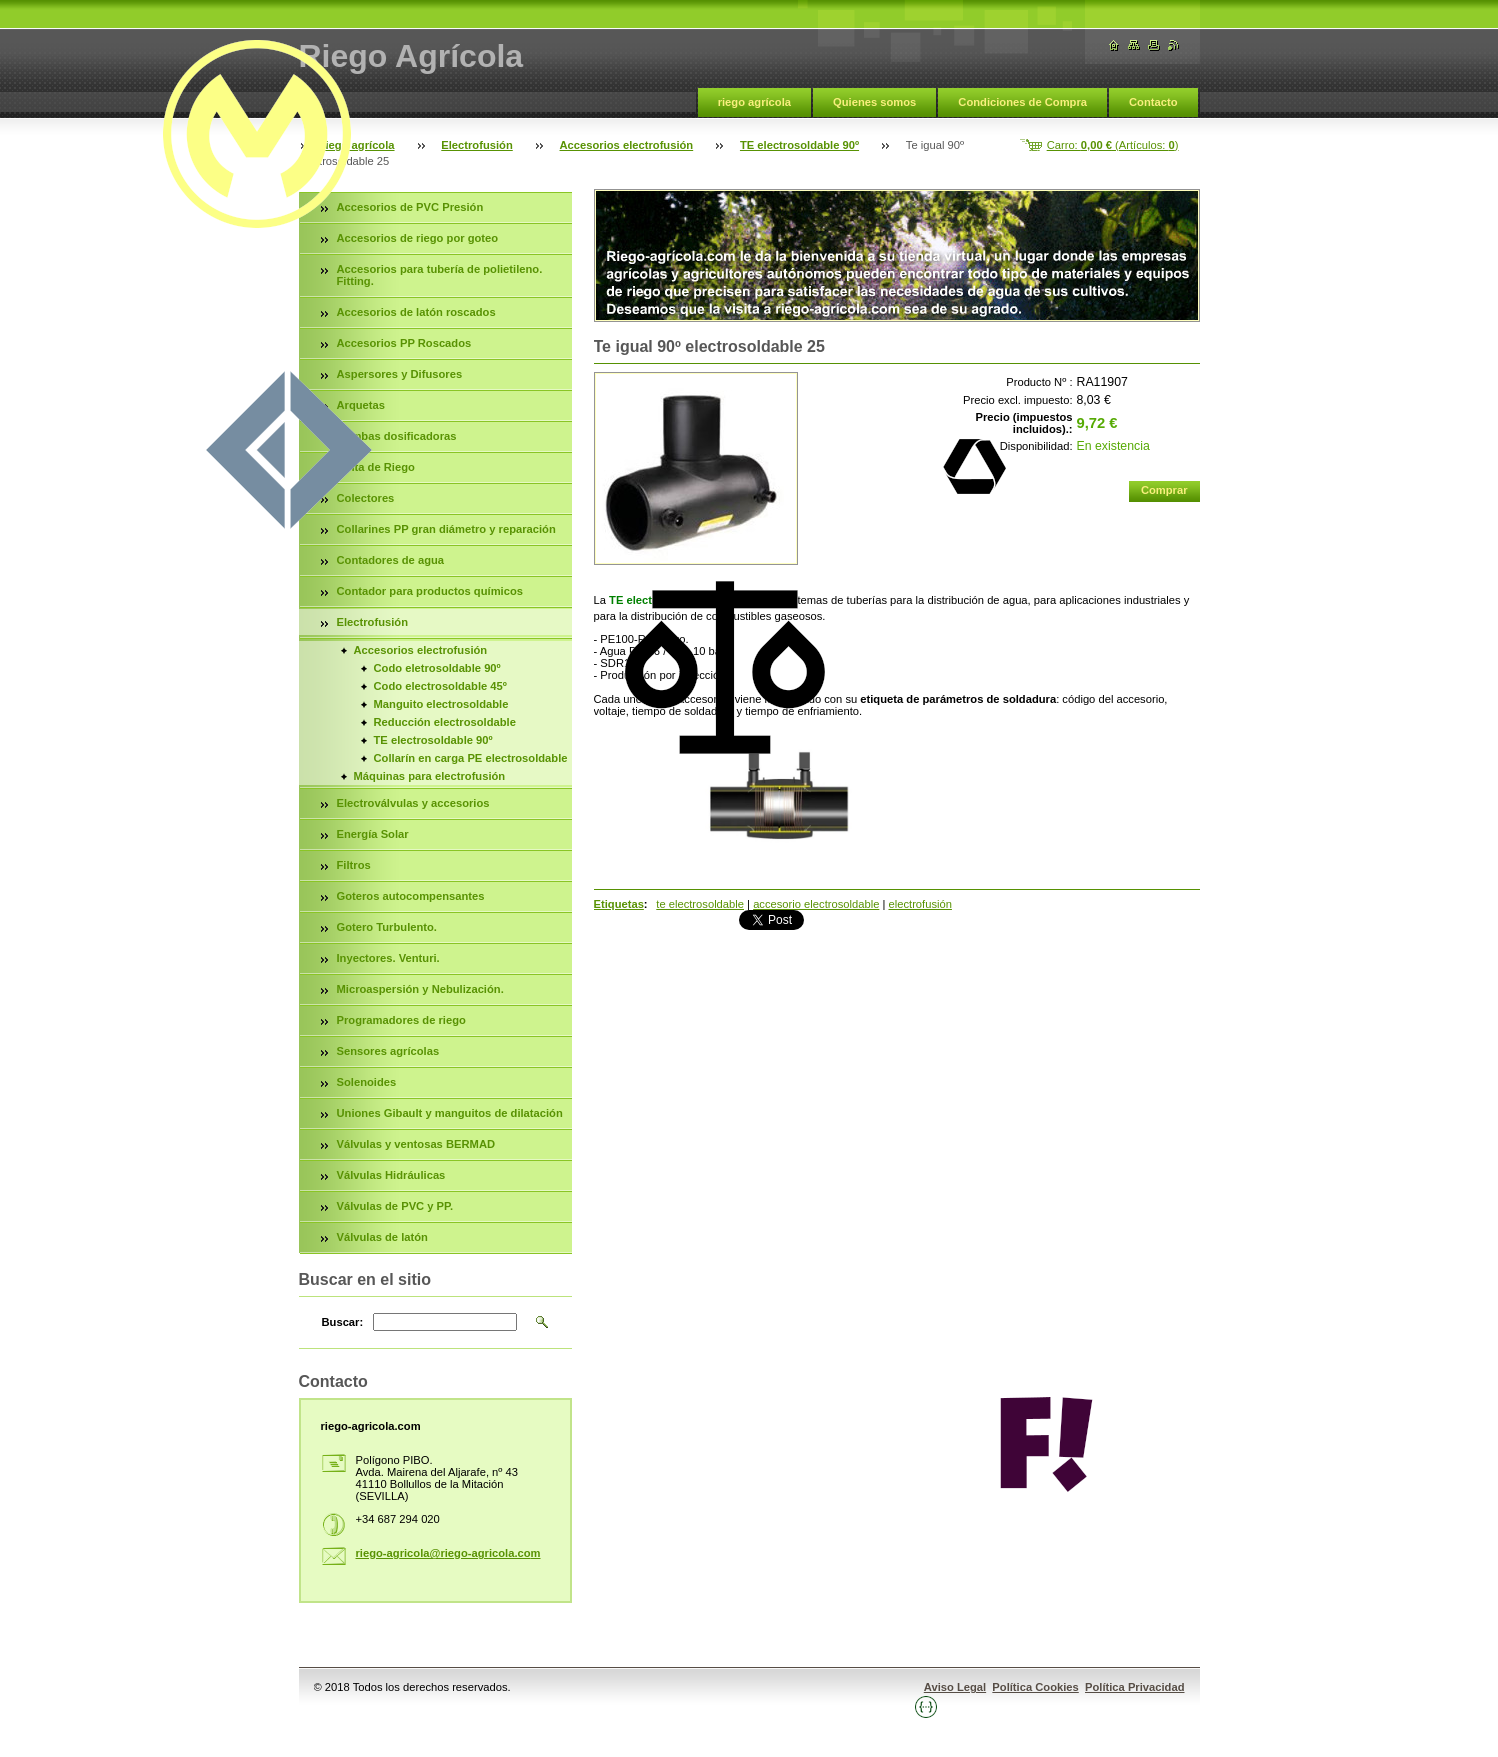  I want to click on Swagger API documentation tool logo, so click(926, 1707).